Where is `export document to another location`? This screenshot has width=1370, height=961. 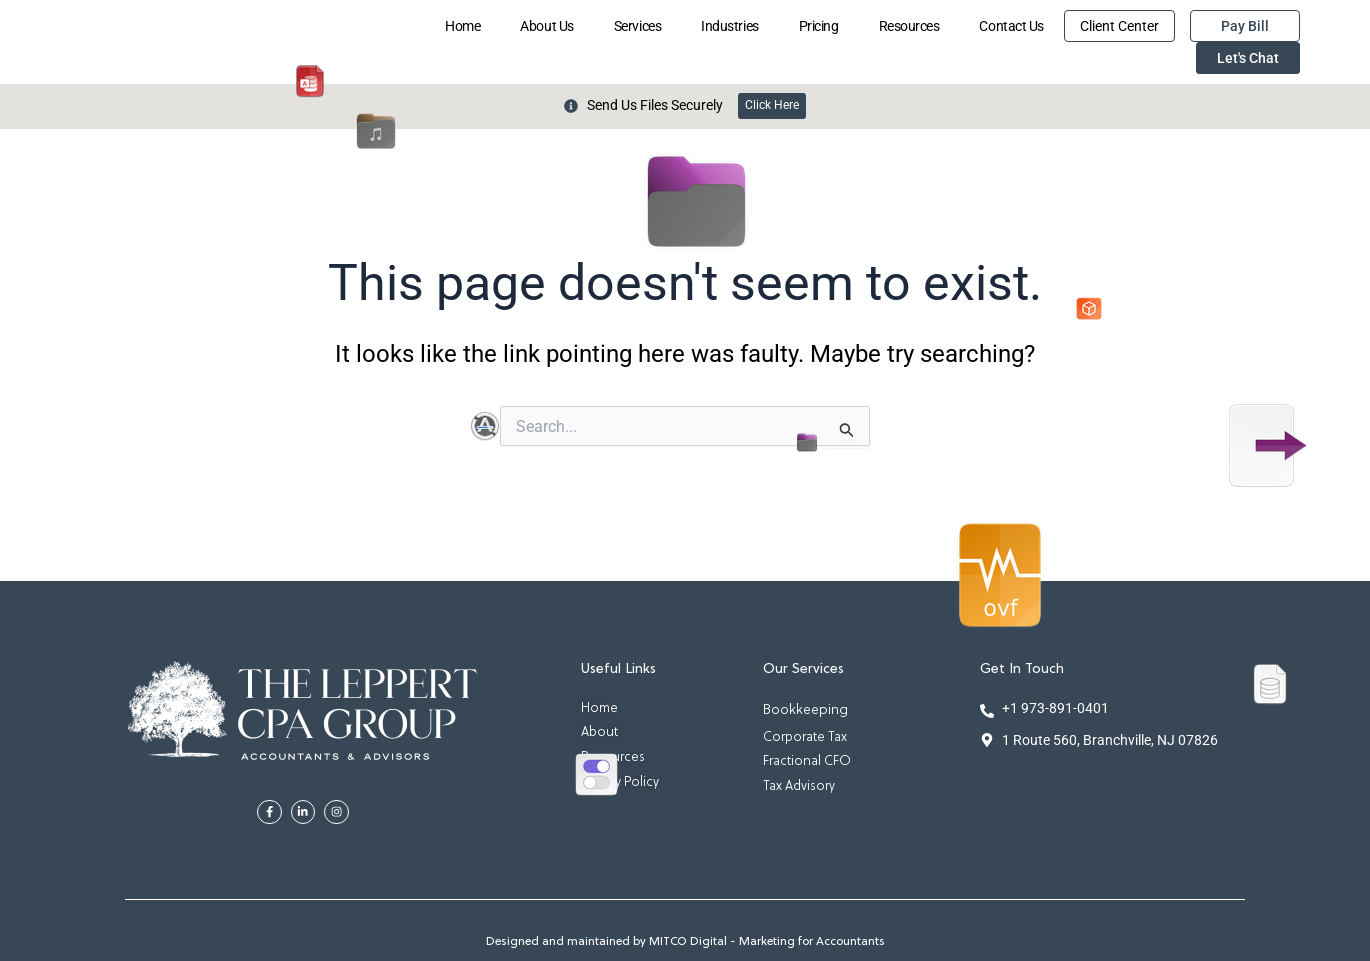
export document to another location is located at coordinates (1261, 445).